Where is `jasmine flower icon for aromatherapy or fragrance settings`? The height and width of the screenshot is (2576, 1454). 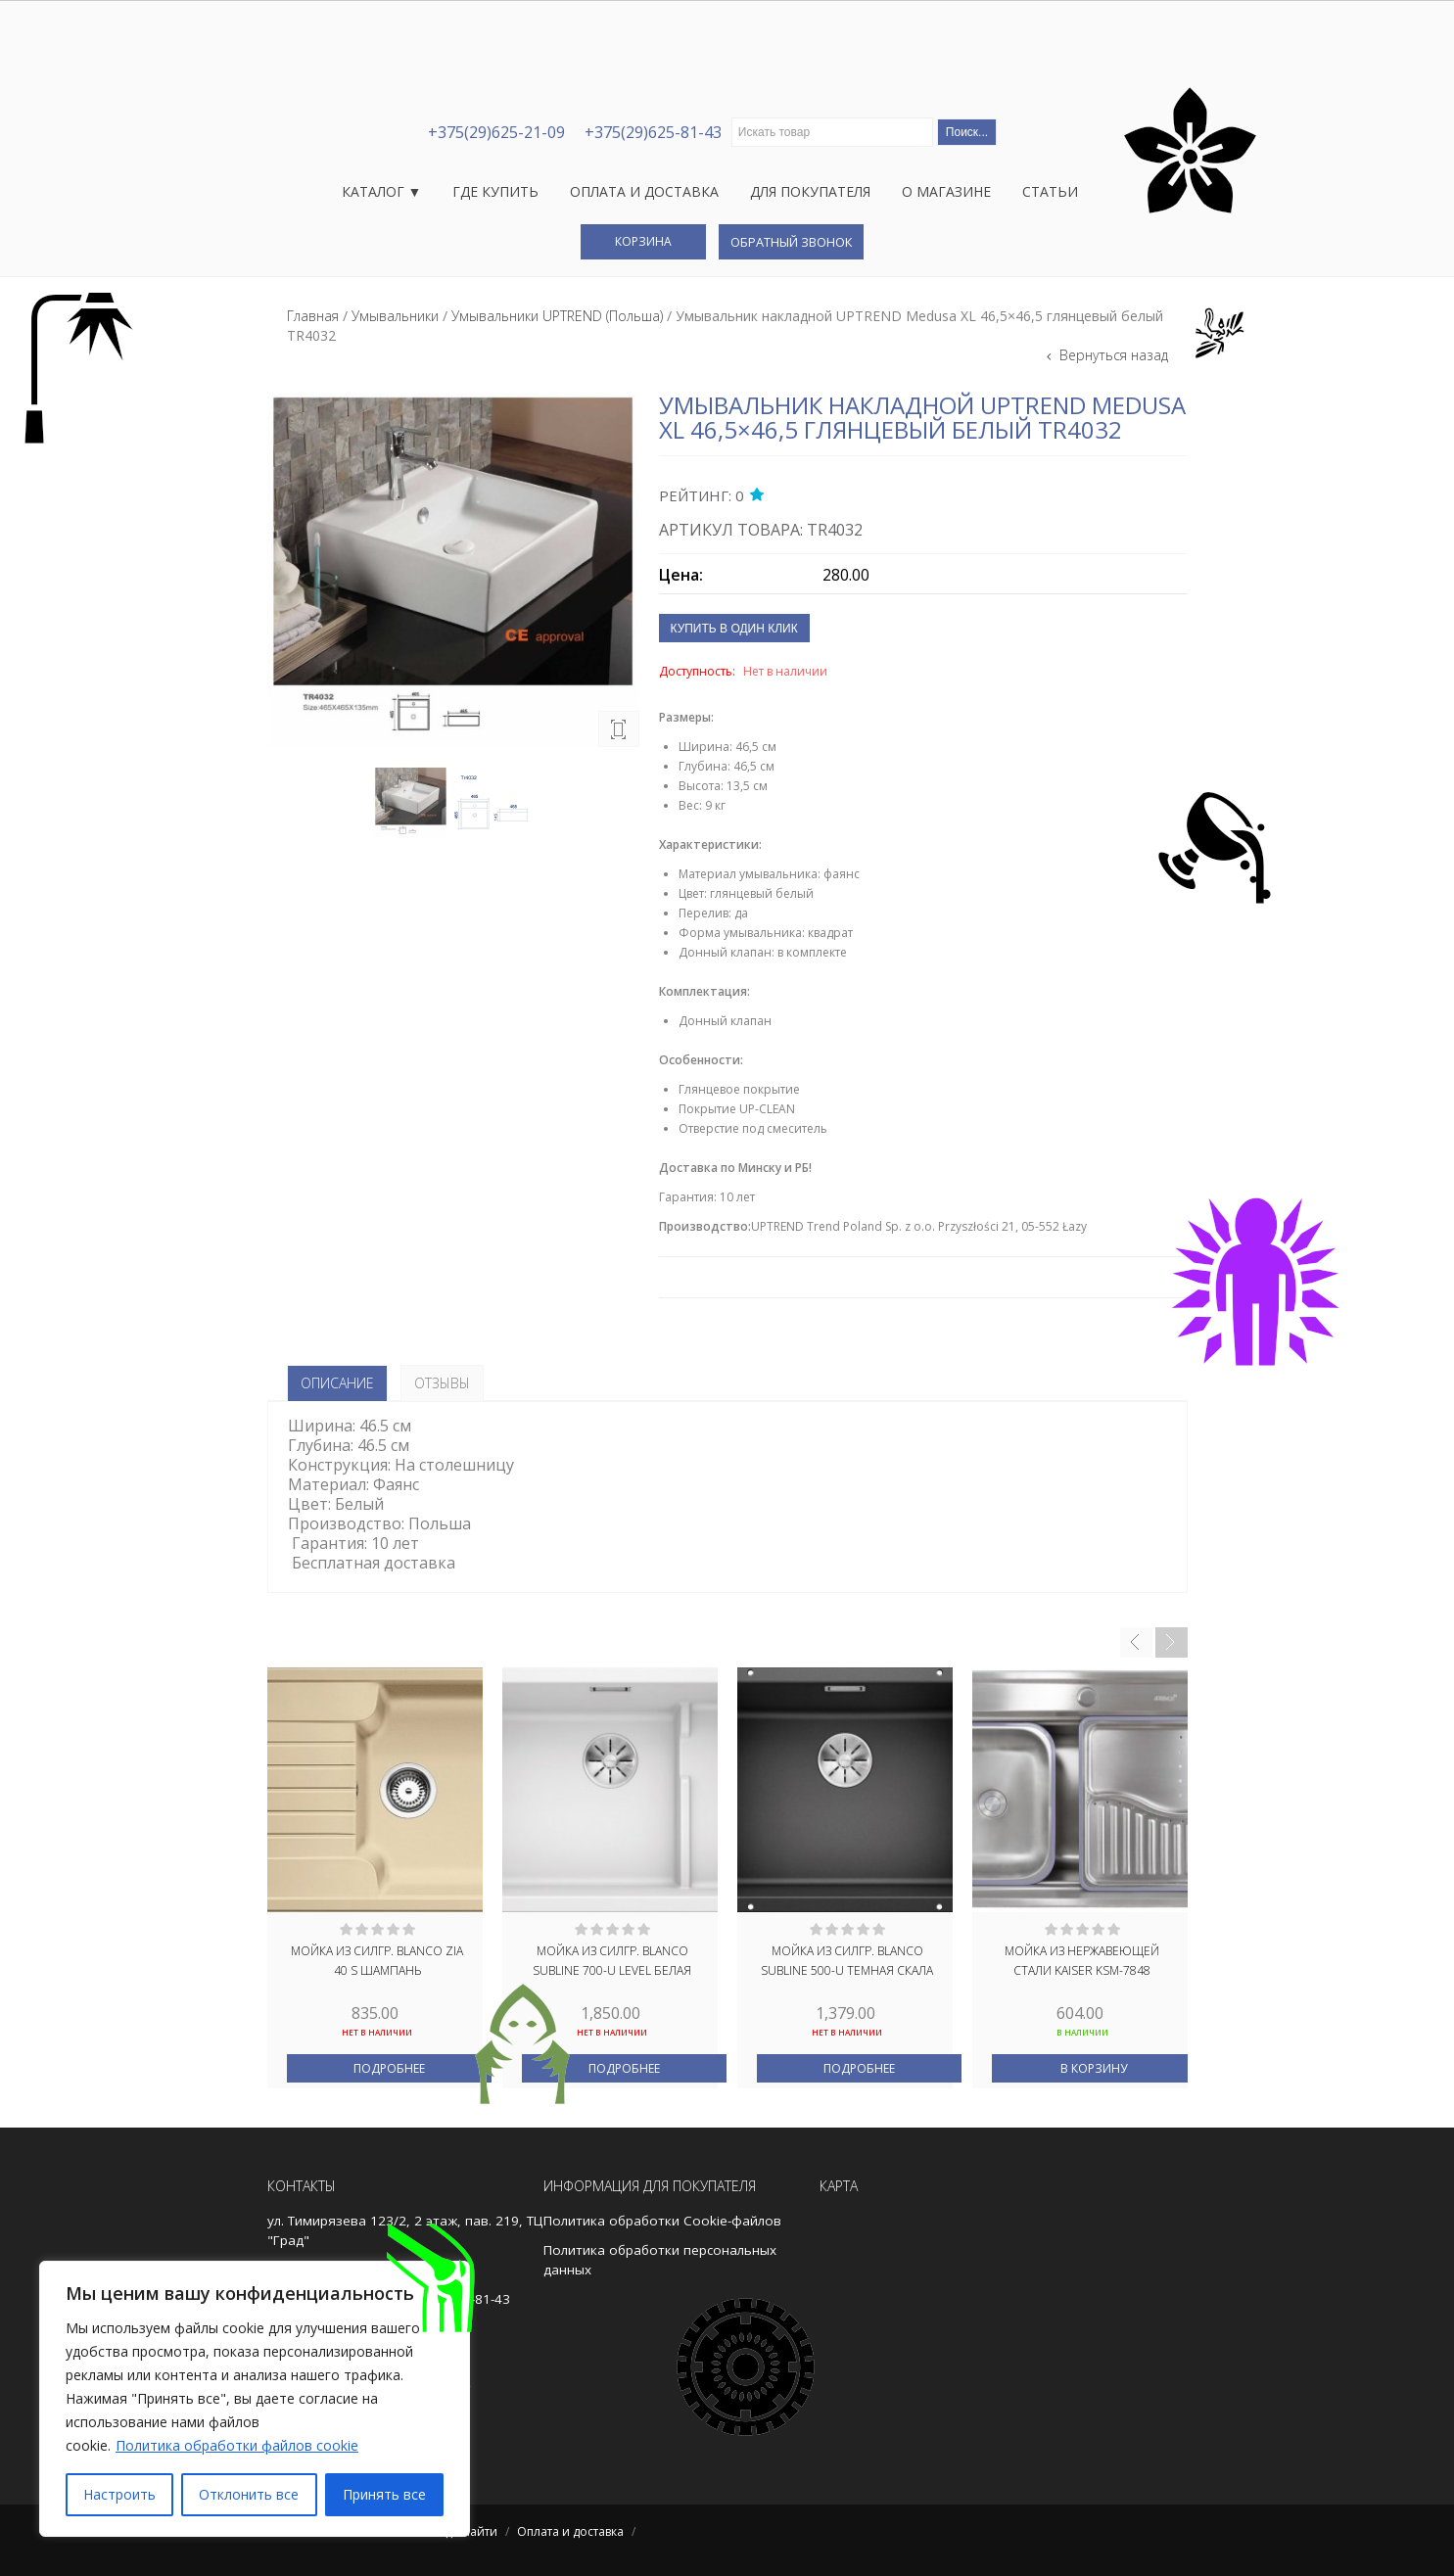 jasmine flower icon for aromatherapy or fragrance settings is located at coordinates (1190, 150).